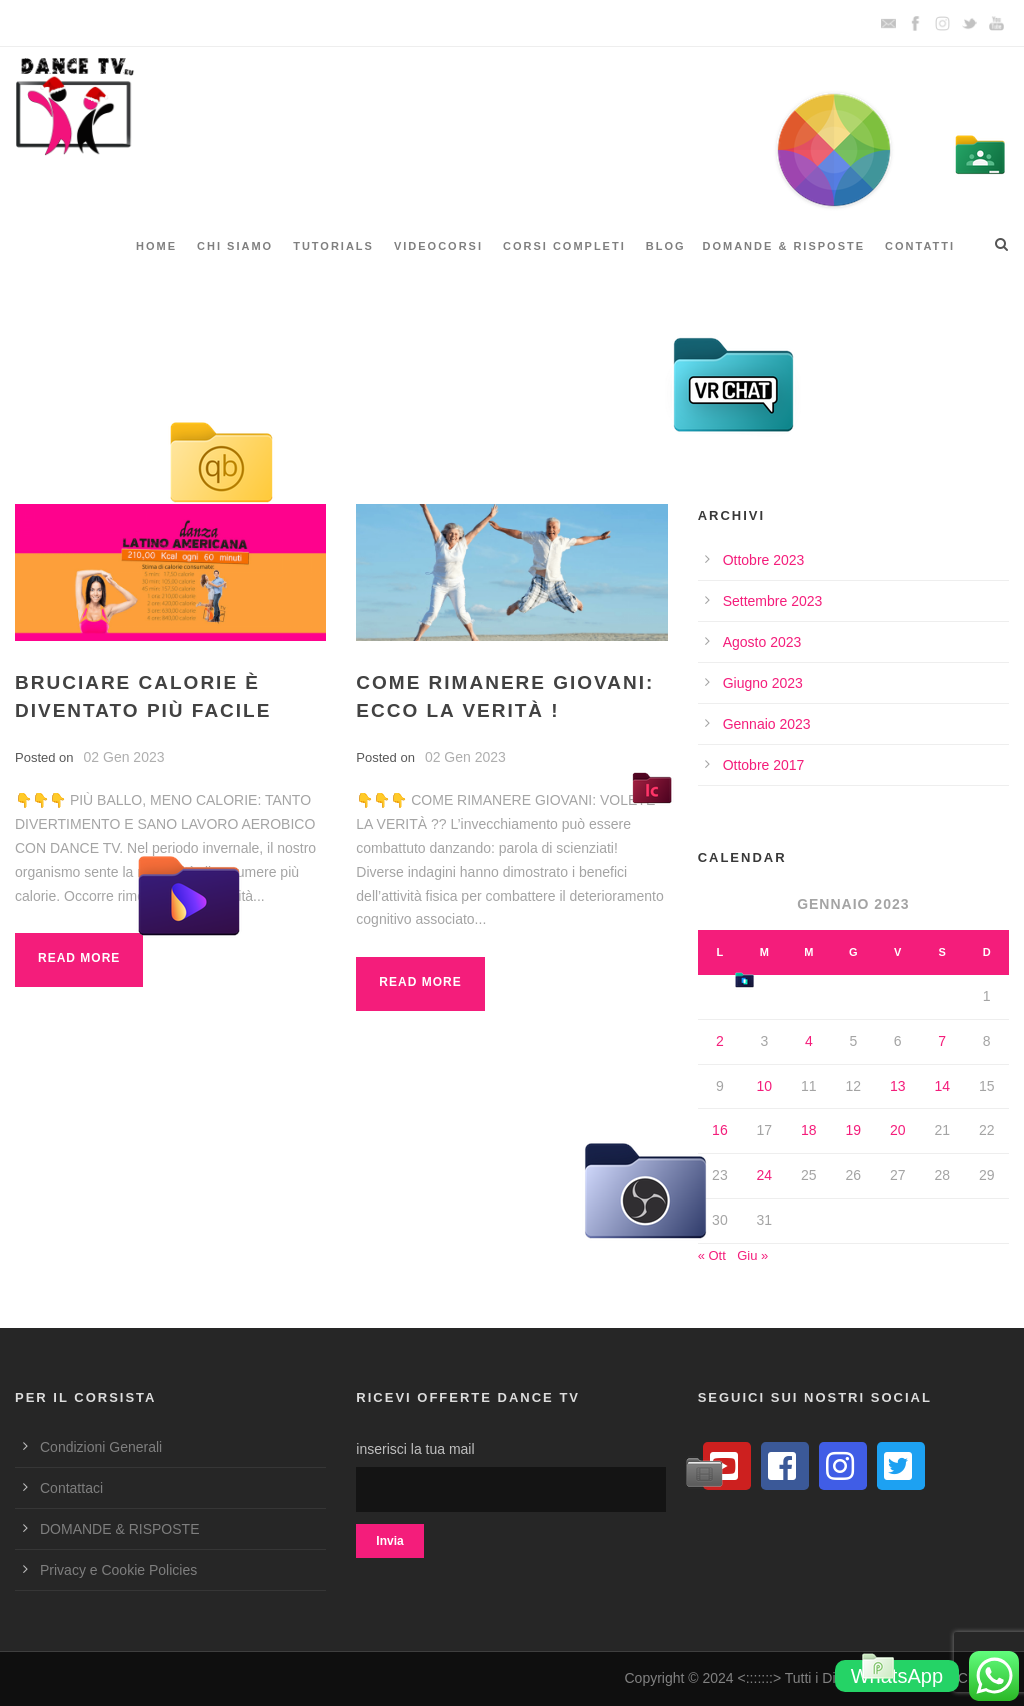 The height and width of the screenshot is (1706, 1024). What do you see at coordinates (744, 980) in the screenshot?
I see `open wondershare mobiletrans files folder` at bounding box center [744, 980].